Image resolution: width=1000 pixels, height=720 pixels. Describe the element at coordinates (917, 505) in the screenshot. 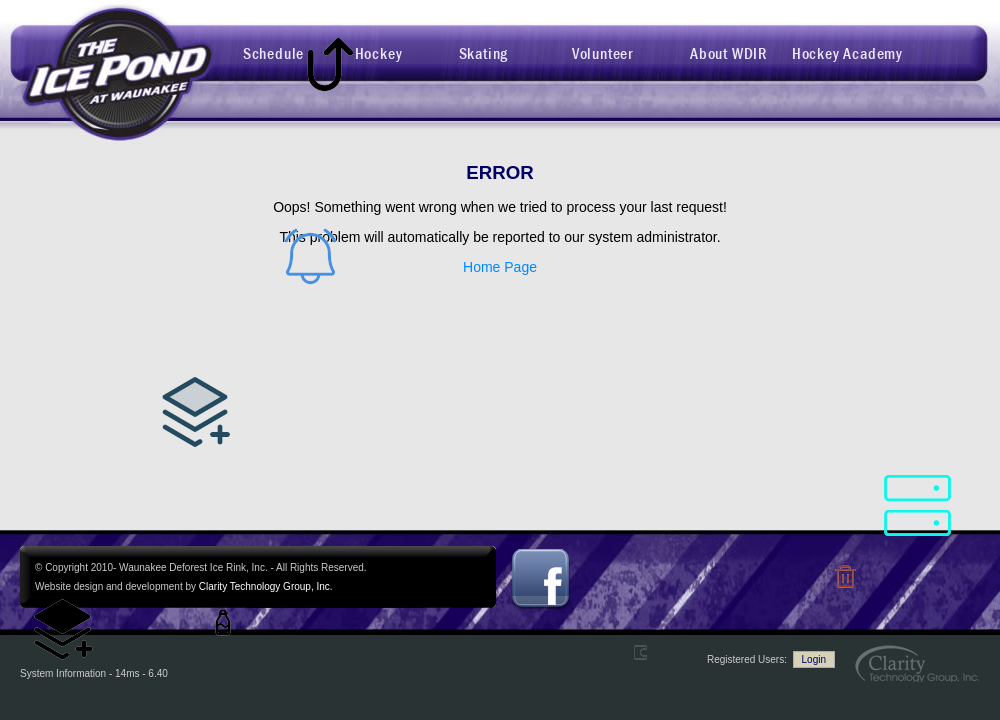

I see `access storage or server settings` at that location.